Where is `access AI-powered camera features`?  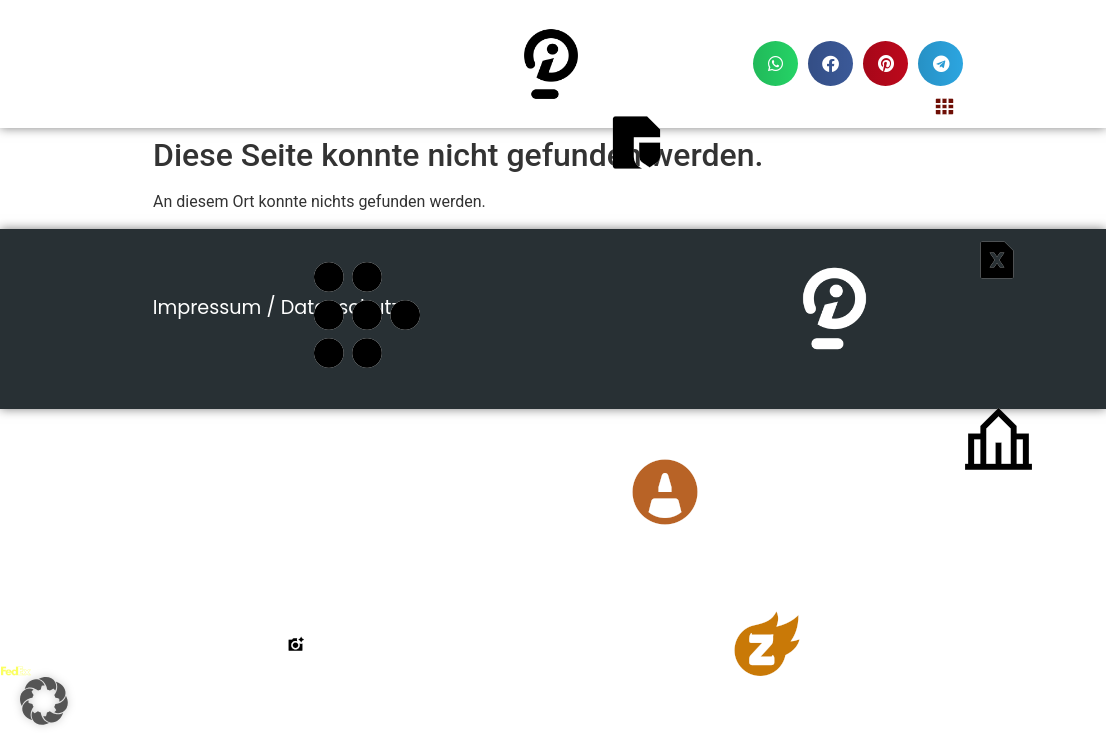
access AI-powered camera features is located at coordinates (295, 644).